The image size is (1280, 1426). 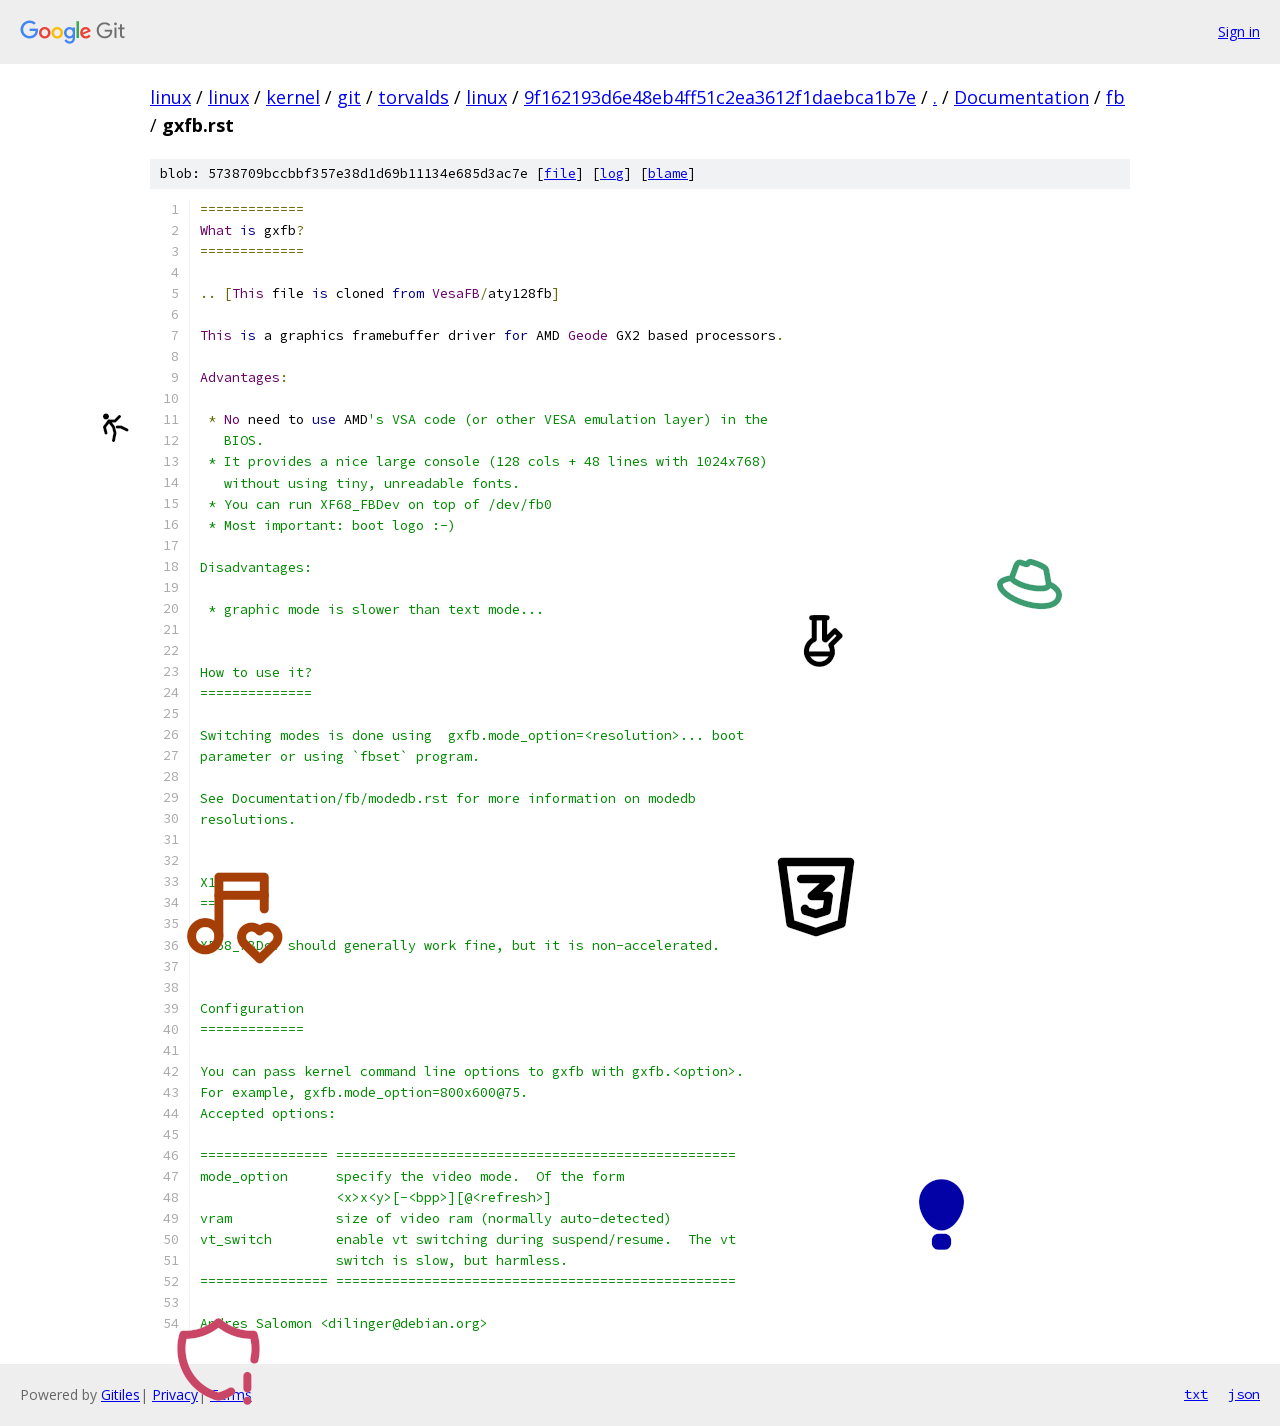 I want to click on access chemistry or laboratory tools, so click(x=822, y=641).